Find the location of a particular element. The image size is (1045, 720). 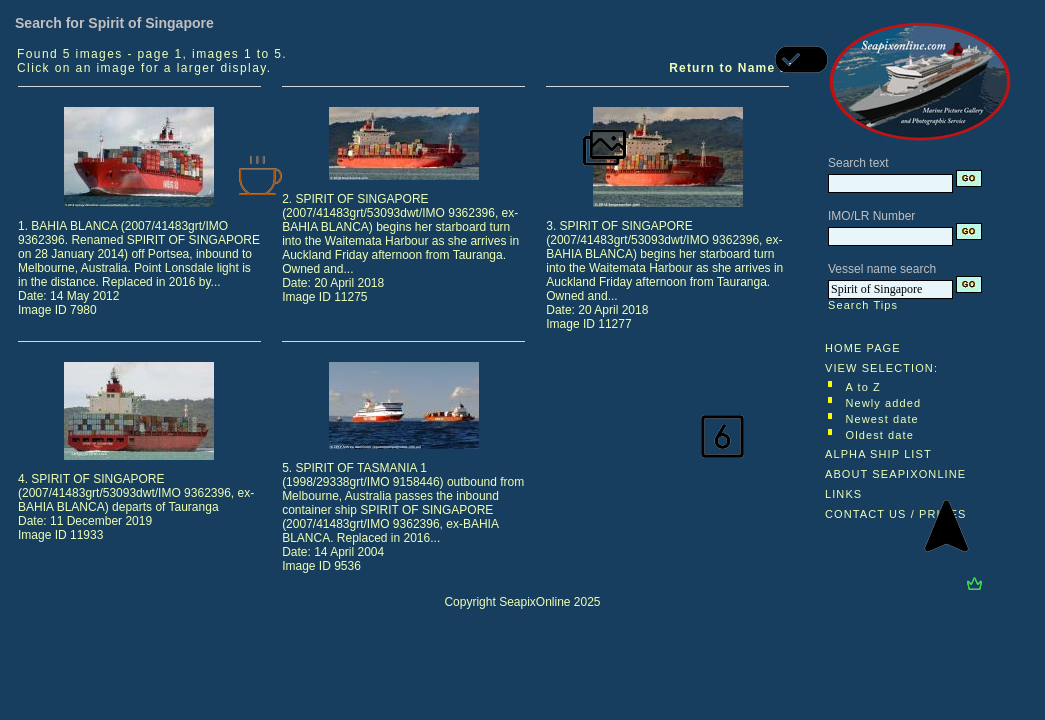

start navigation to destination is located at coordinates (946, 525).